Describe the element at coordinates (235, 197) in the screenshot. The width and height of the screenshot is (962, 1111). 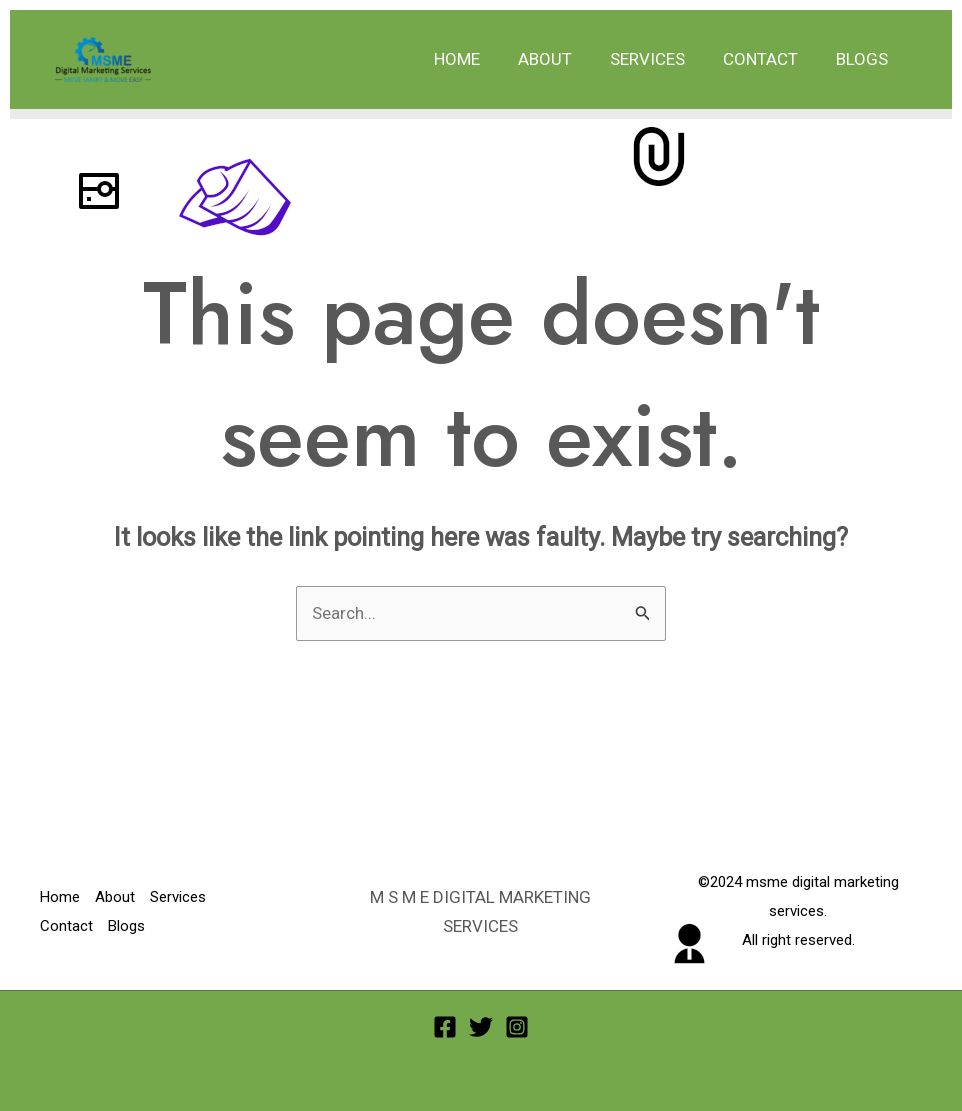
I see `lefthook git hooks manager logo` at that location.